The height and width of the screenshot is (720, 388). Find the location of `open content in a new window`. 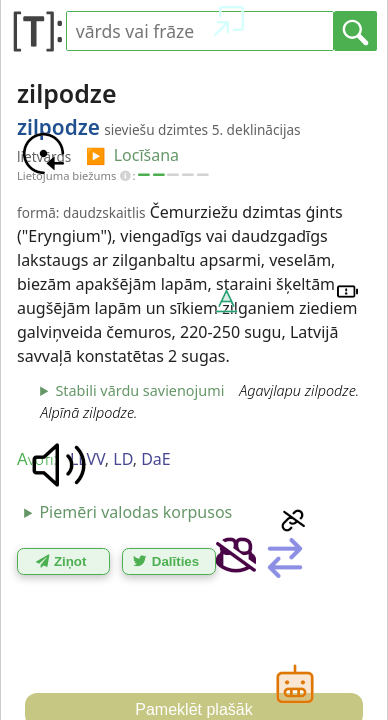

open content in a new window is located at coordinates (229, 21).